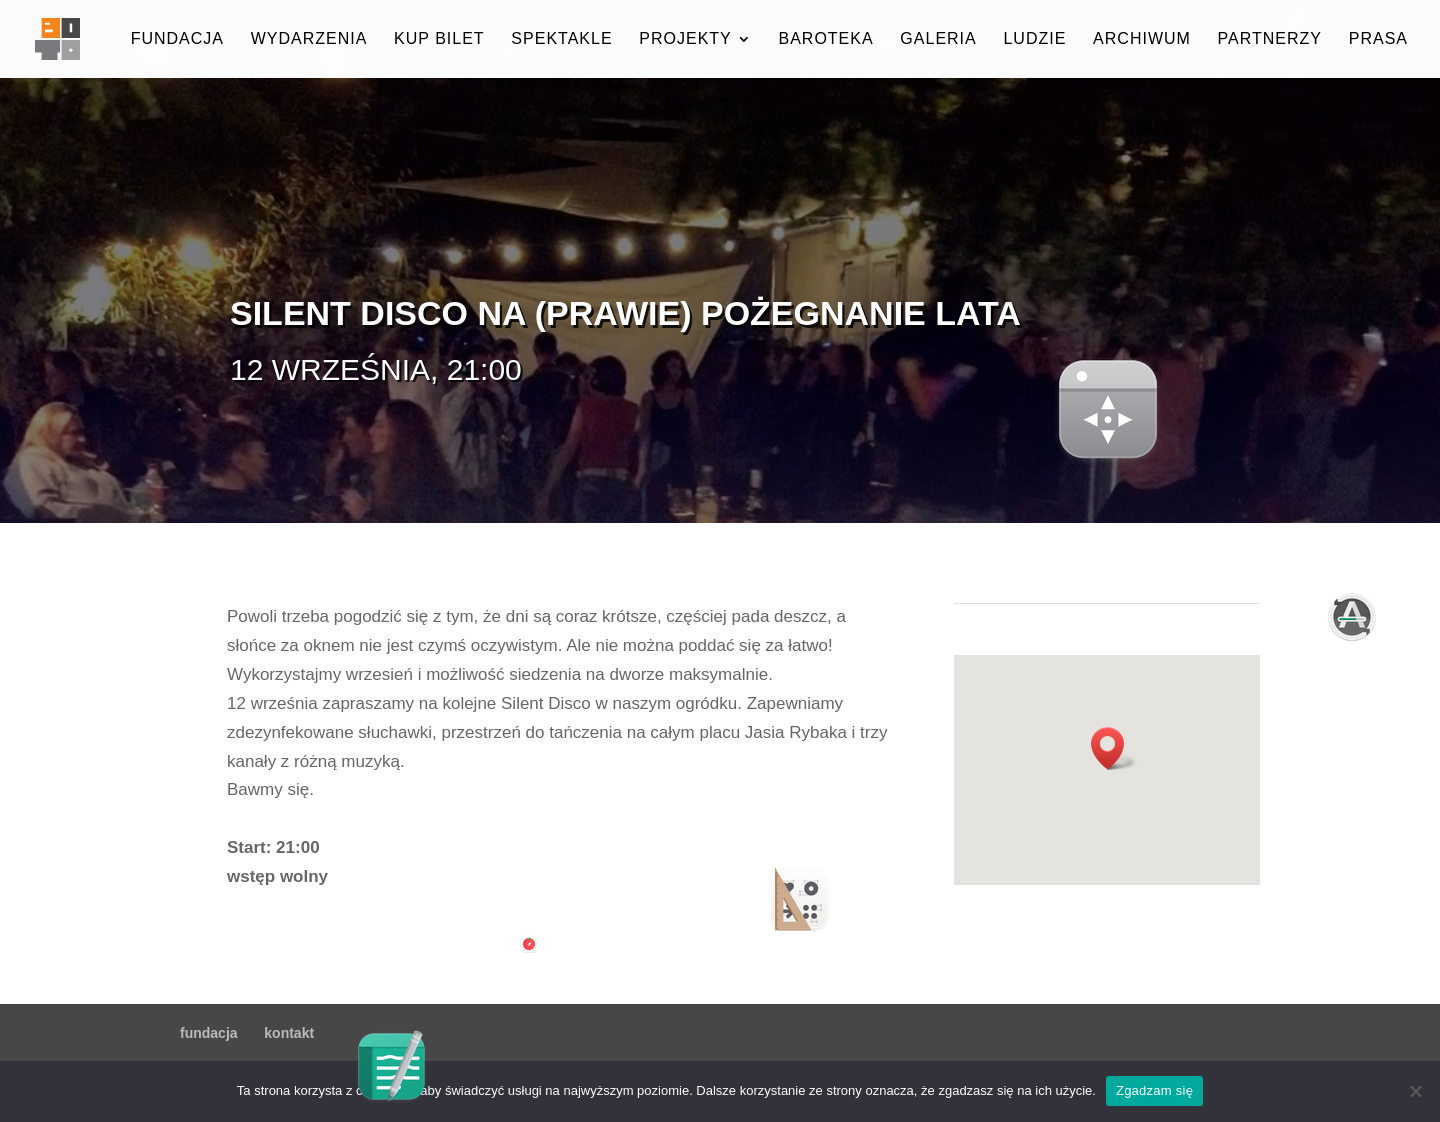 The image size is (1440, 1122). I want to click on open system software update application, so click(1352, 617).